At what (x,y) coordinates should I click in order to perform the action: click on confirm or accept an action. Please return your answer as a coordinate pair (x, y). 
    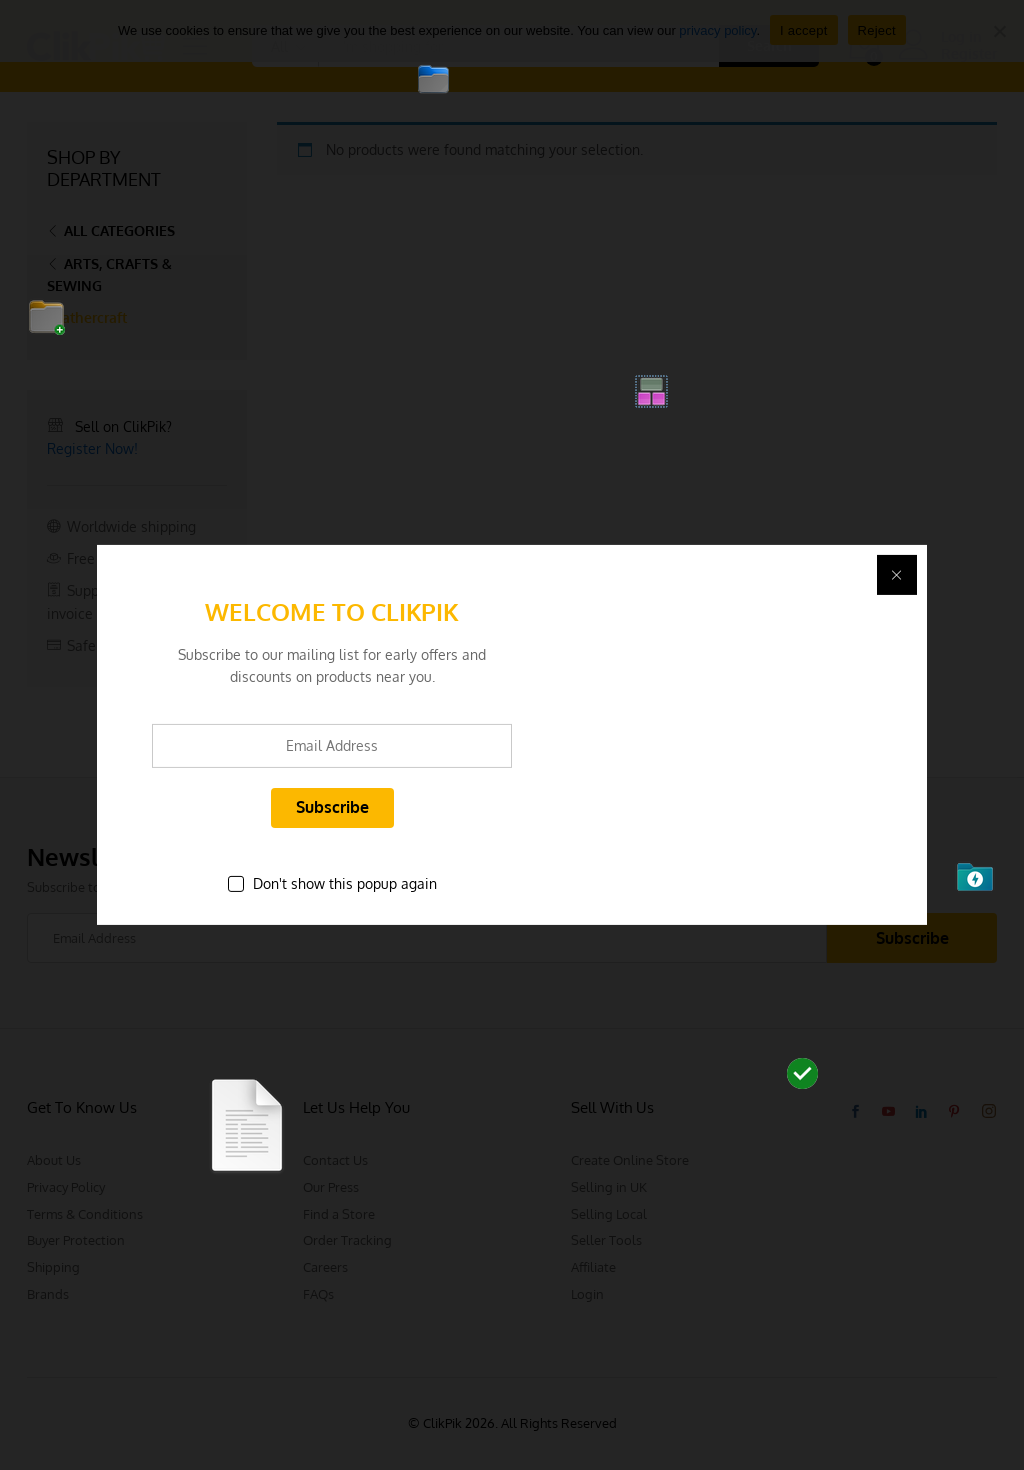
    Looking at the image, I should click on (802, 1073).